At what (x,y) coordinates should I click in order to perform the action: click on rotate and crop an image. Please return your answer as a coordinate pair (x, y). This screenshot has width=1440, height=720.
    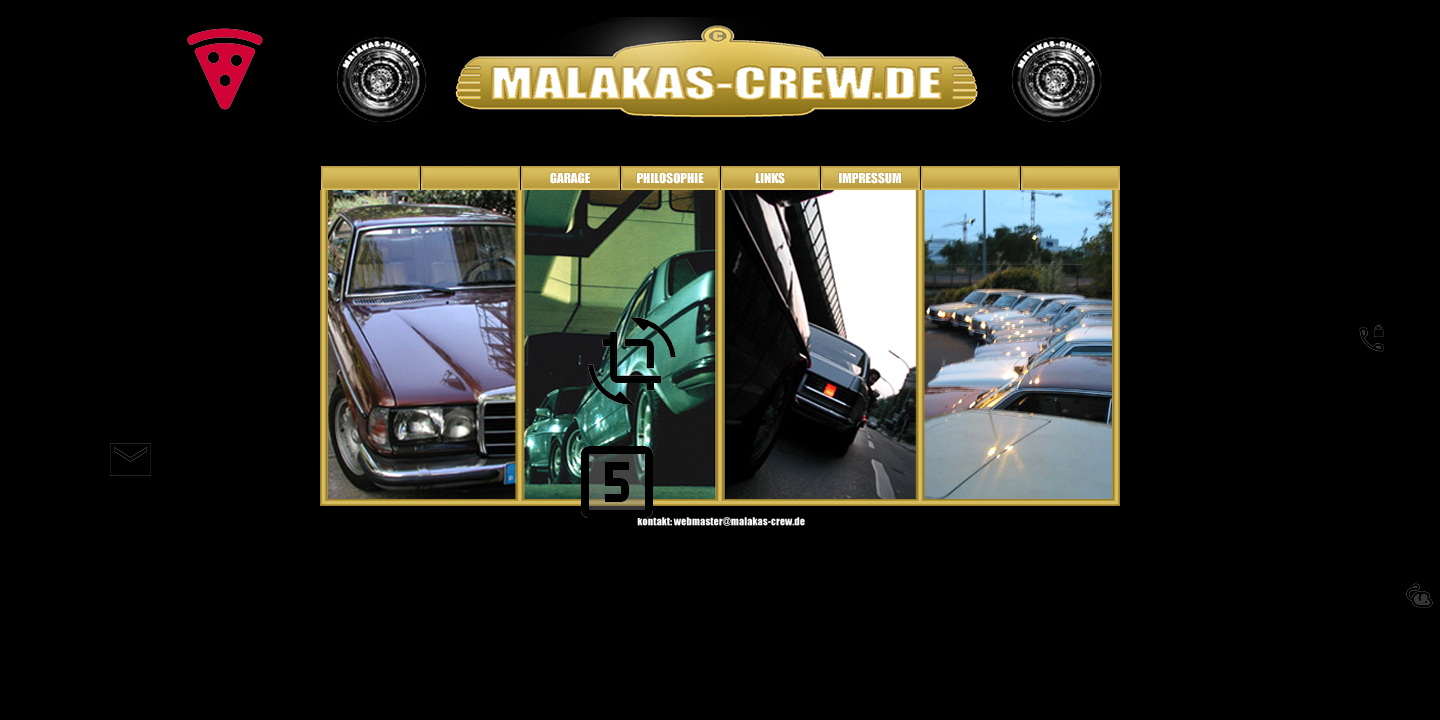
    Looking at the image, I should click on (632, 361).